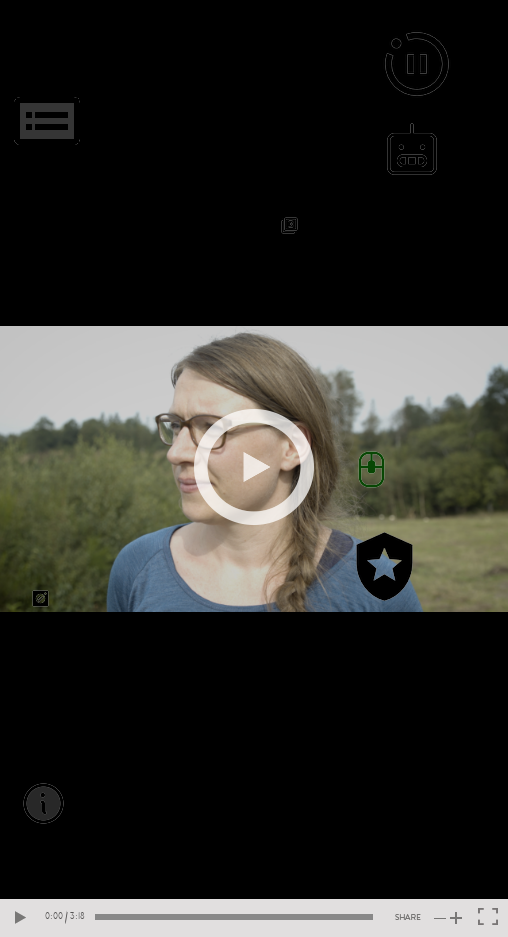 This screenshot has width=508, height=937. Describe the element at coordinates (384, 566) in the screenshot. I see `contact local police or emergency services` at that location.